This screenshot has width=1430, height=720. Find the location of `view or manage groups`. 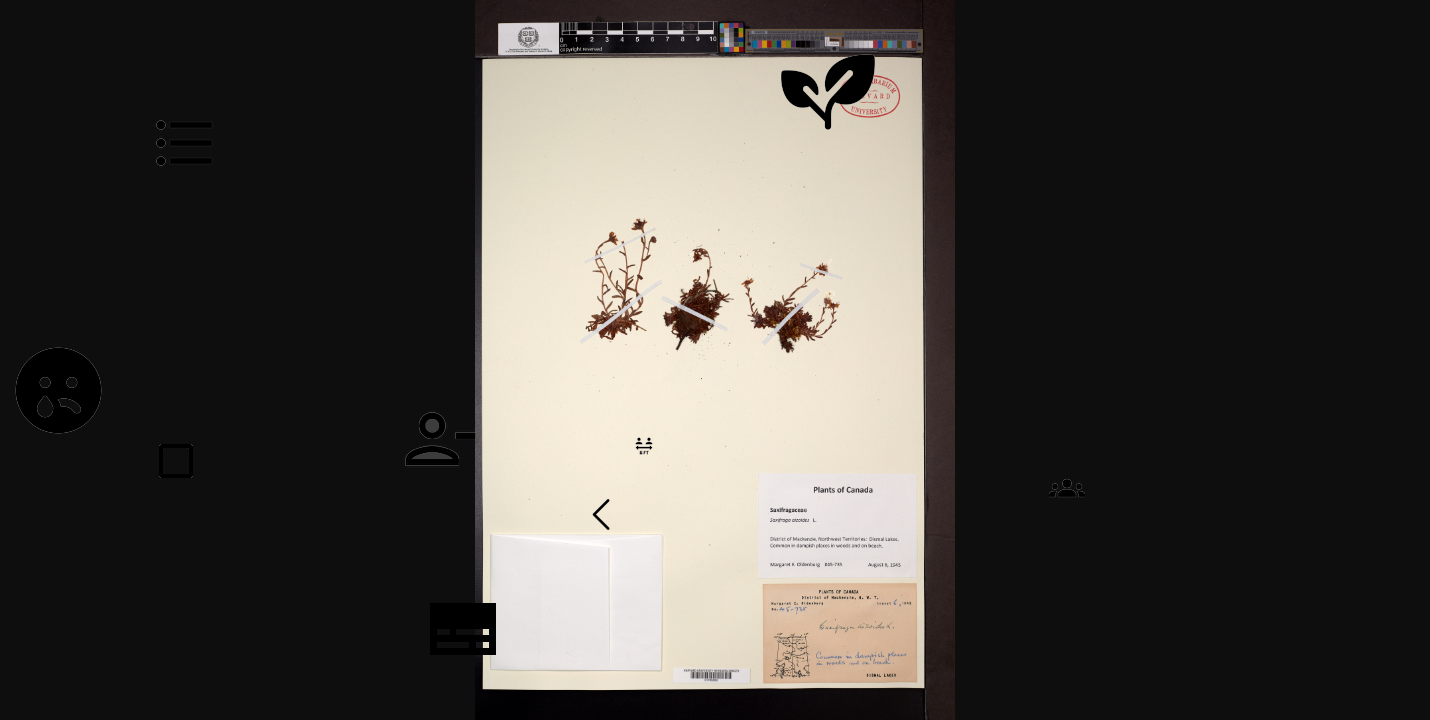

view or manage groups is located at coordinates (1067, 488).